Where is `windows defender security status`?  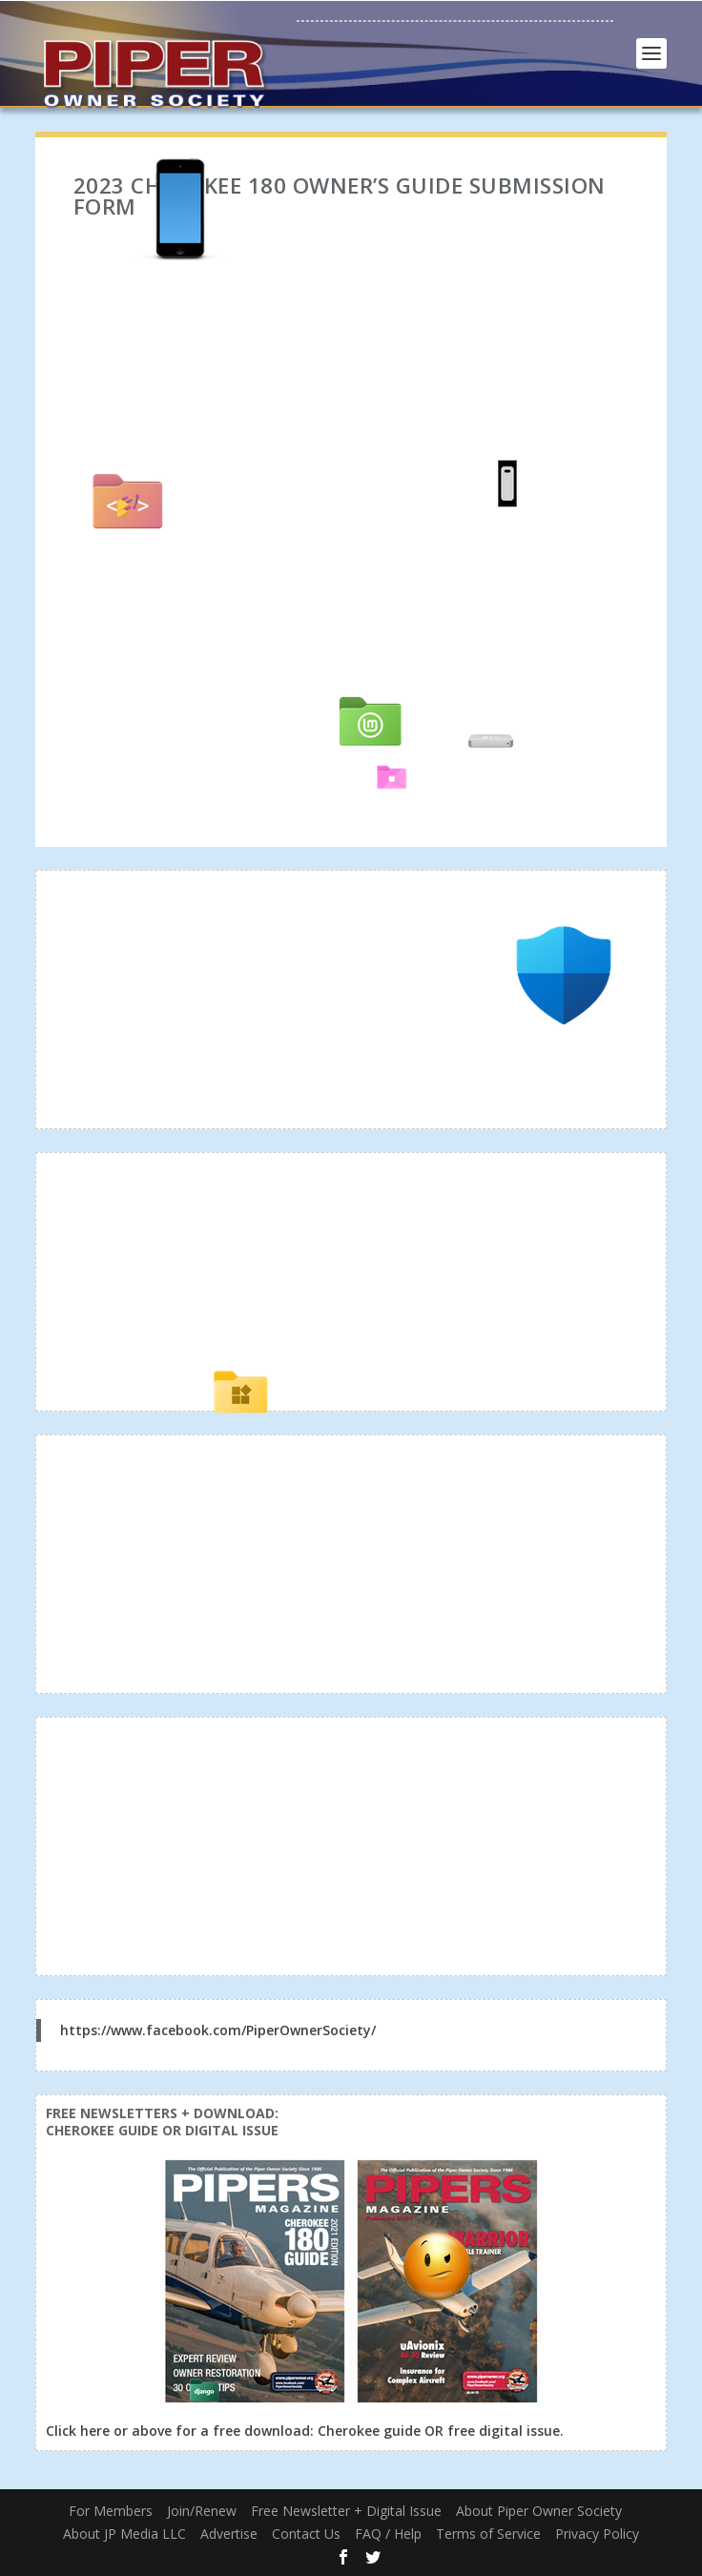
windows defender security status is located at coordinates (564, 976).